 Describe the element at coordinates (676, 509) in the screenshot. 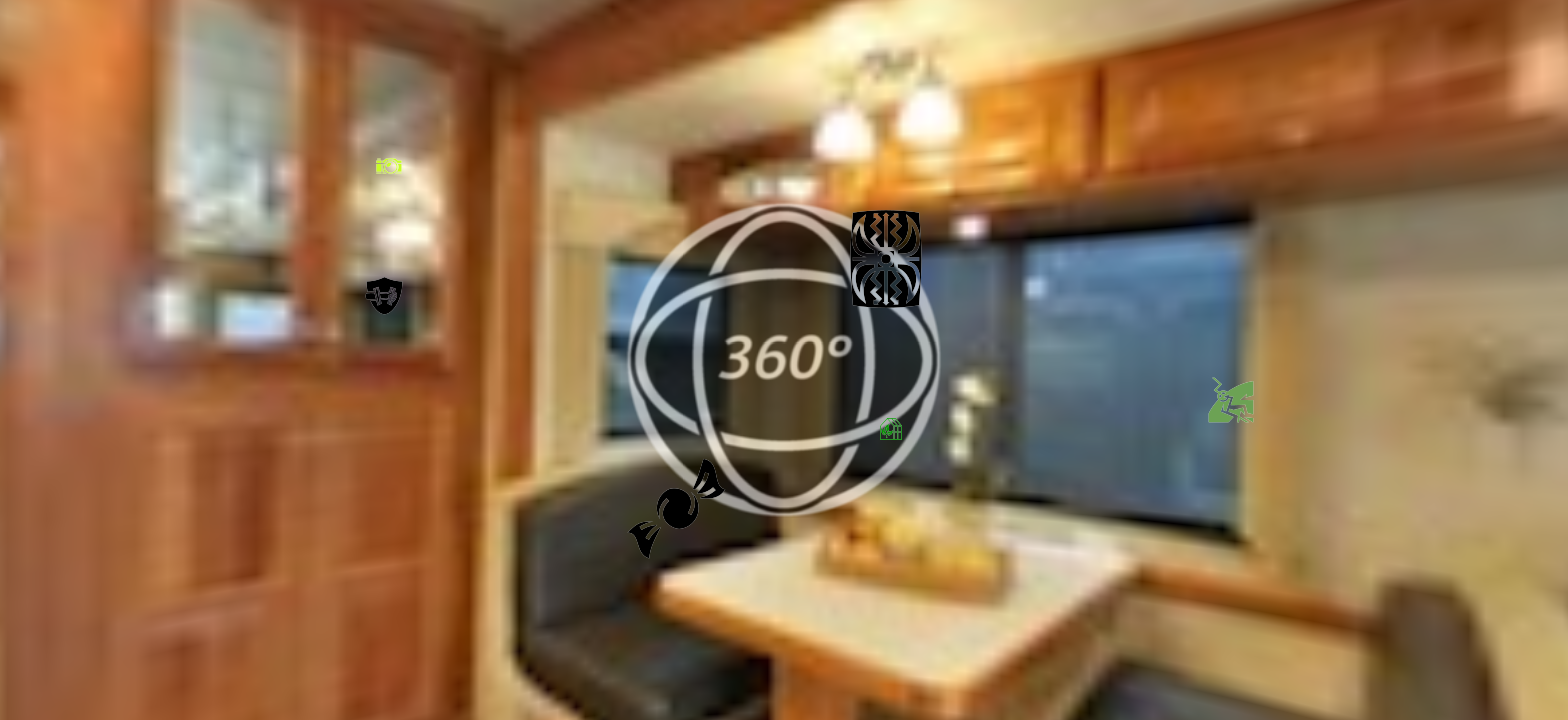

I see `collect a candy or sweet reward in-game` at that location.